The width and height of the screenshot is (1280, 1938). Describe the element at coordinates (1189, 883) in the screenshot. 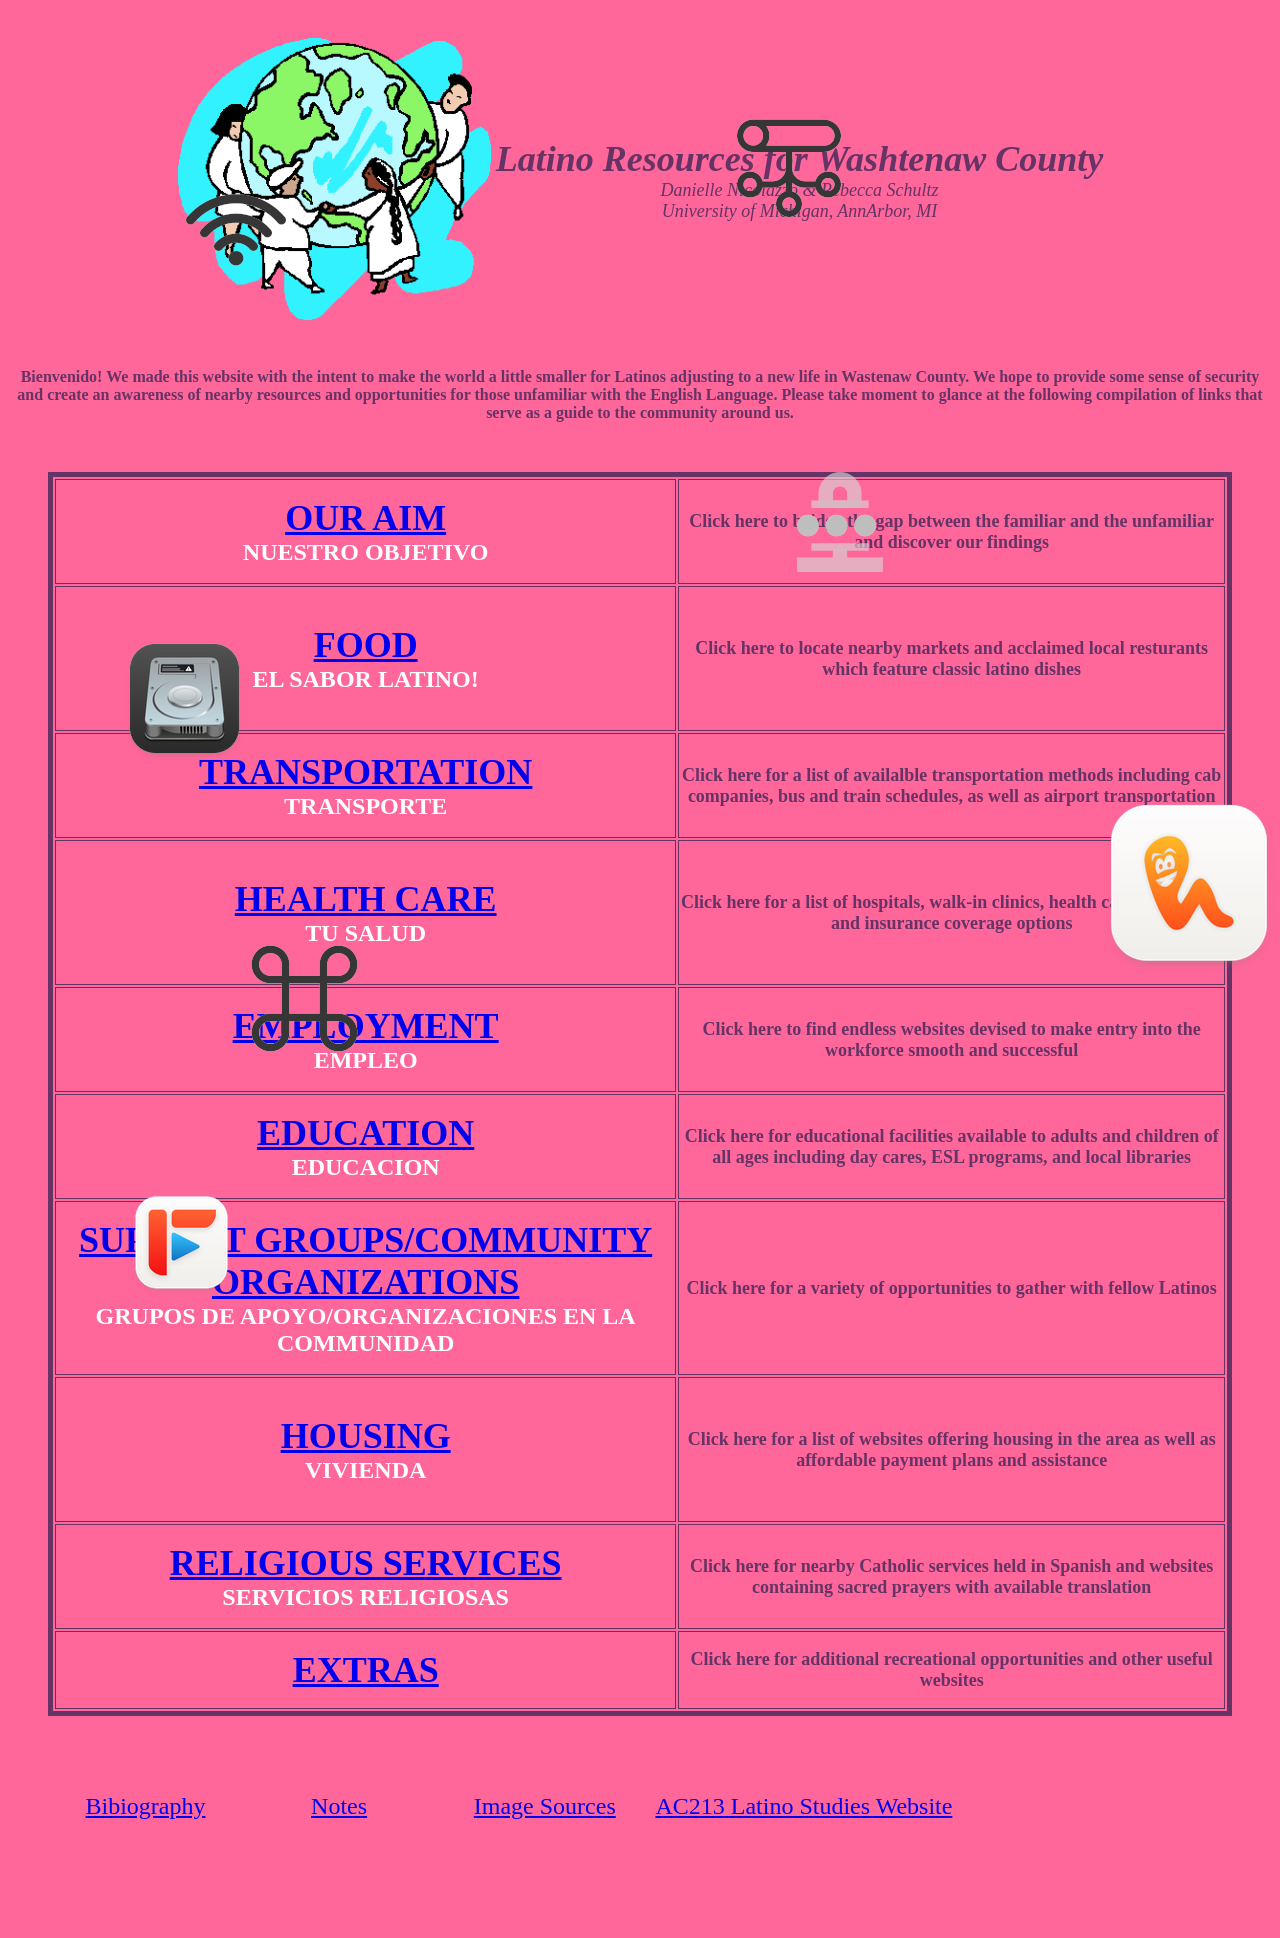

I see `launch gnome nibbles snake game` at that location.